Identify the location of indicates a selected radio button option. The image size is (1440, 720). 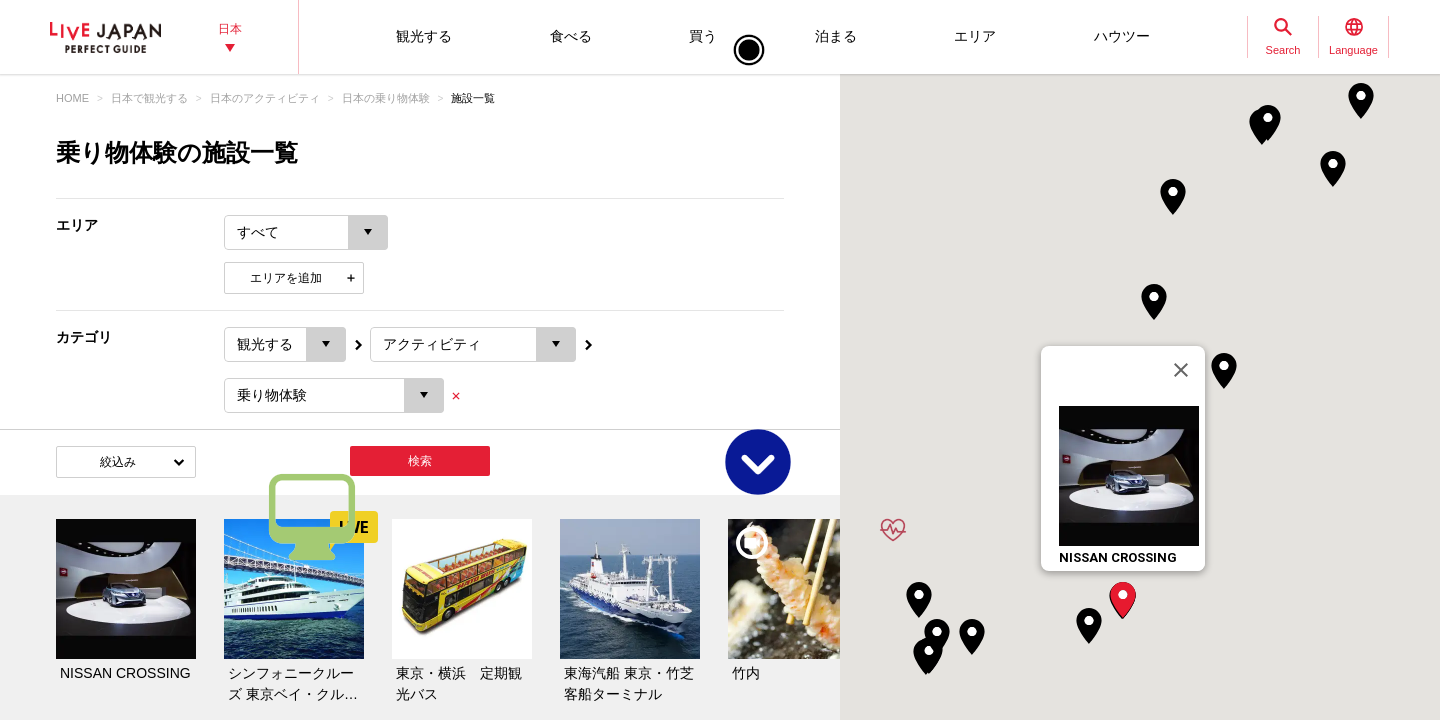
(749, 50).